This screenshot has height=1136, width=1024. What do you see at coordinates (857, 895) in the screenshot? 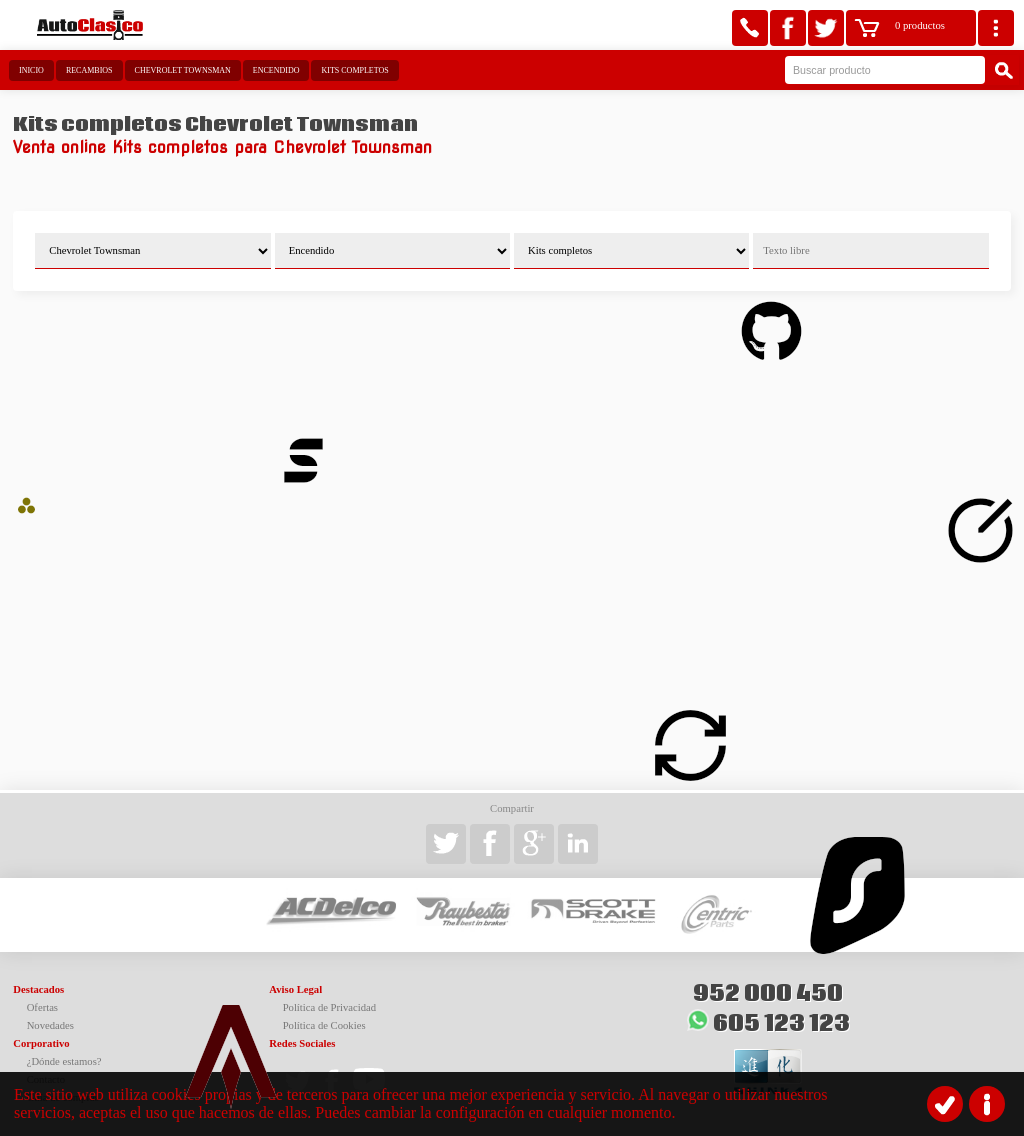
I see `open surfshark vpn app` at bounding box center [857, 895].